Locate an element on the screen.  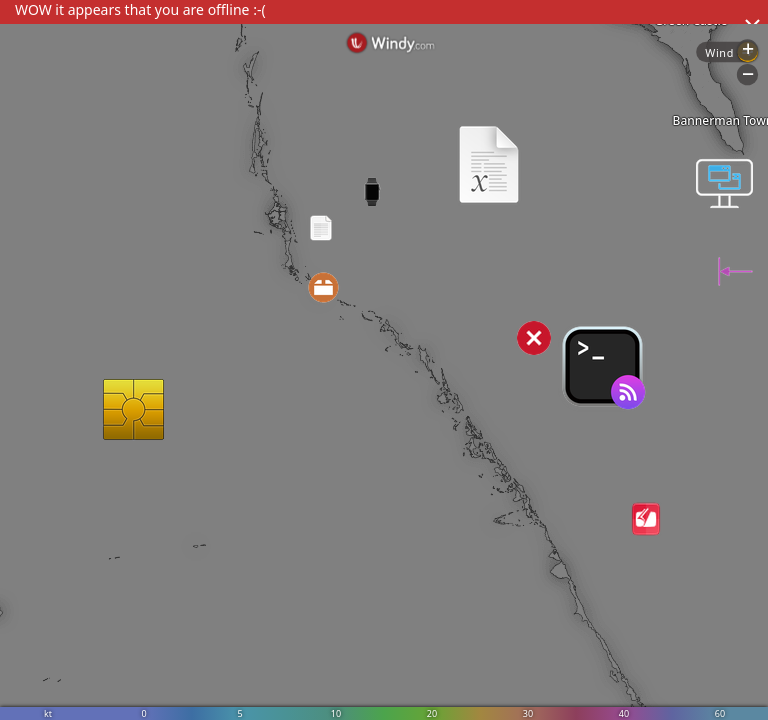
cancel or close the current action is located at coordinates (534, 338).